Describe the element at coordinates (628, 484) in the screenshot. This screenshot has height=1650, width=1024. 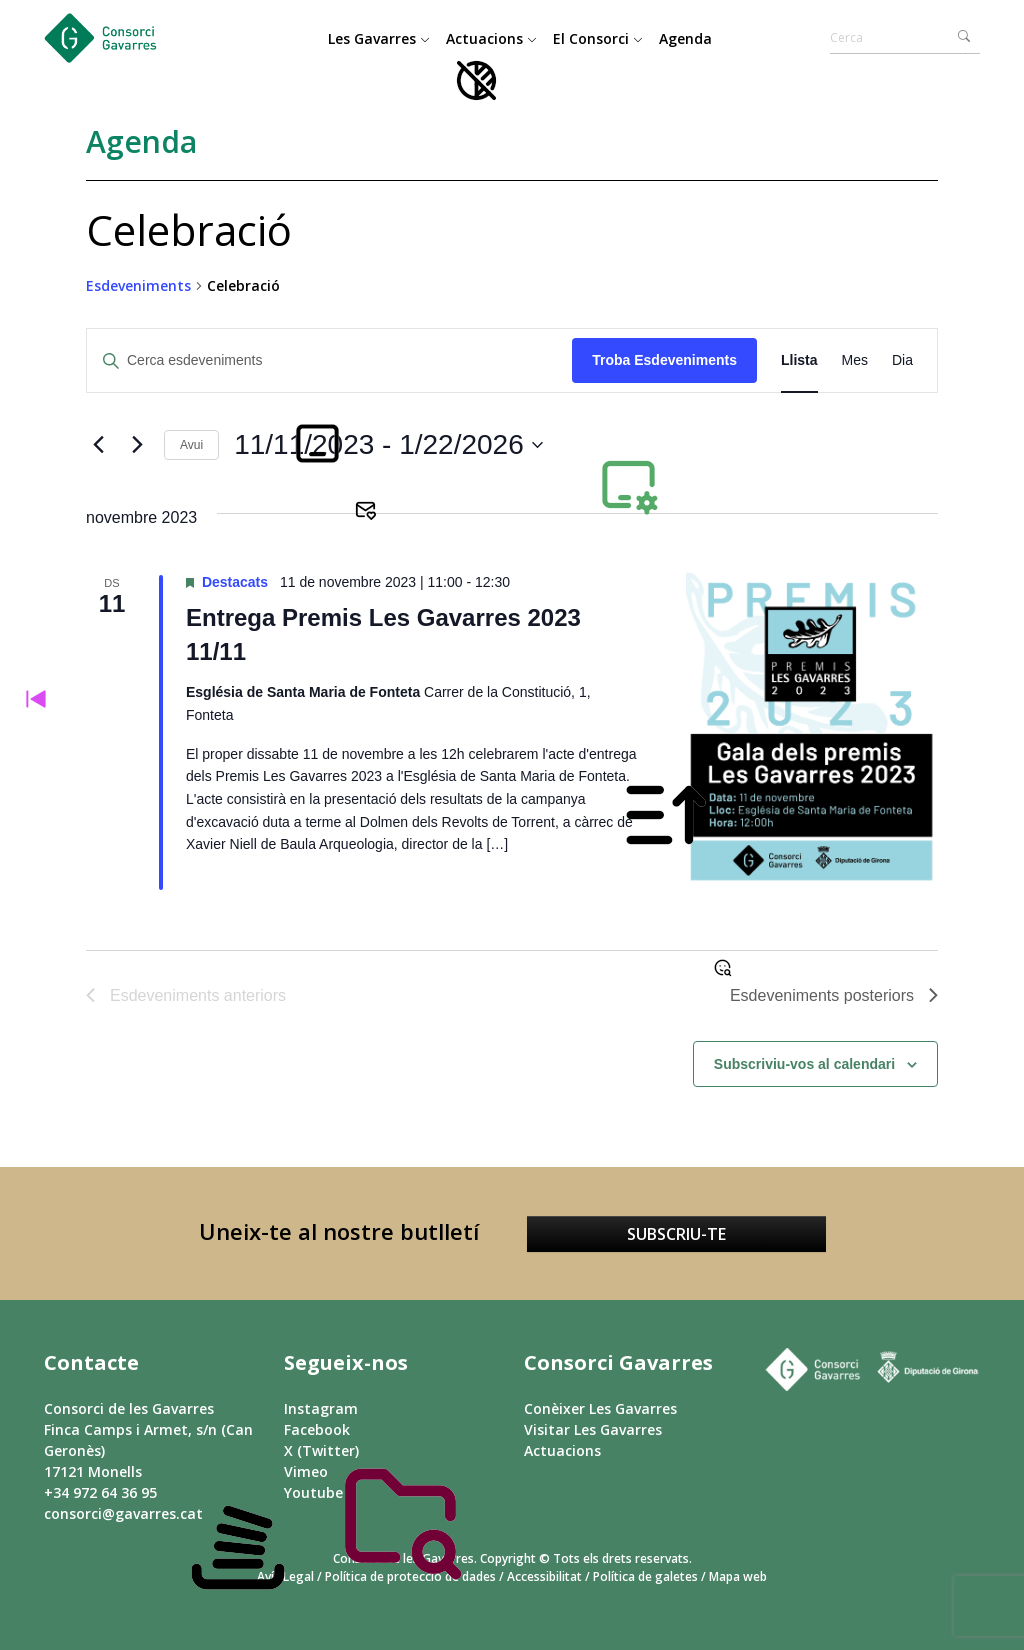
I see `access tablet display settings` at that location.